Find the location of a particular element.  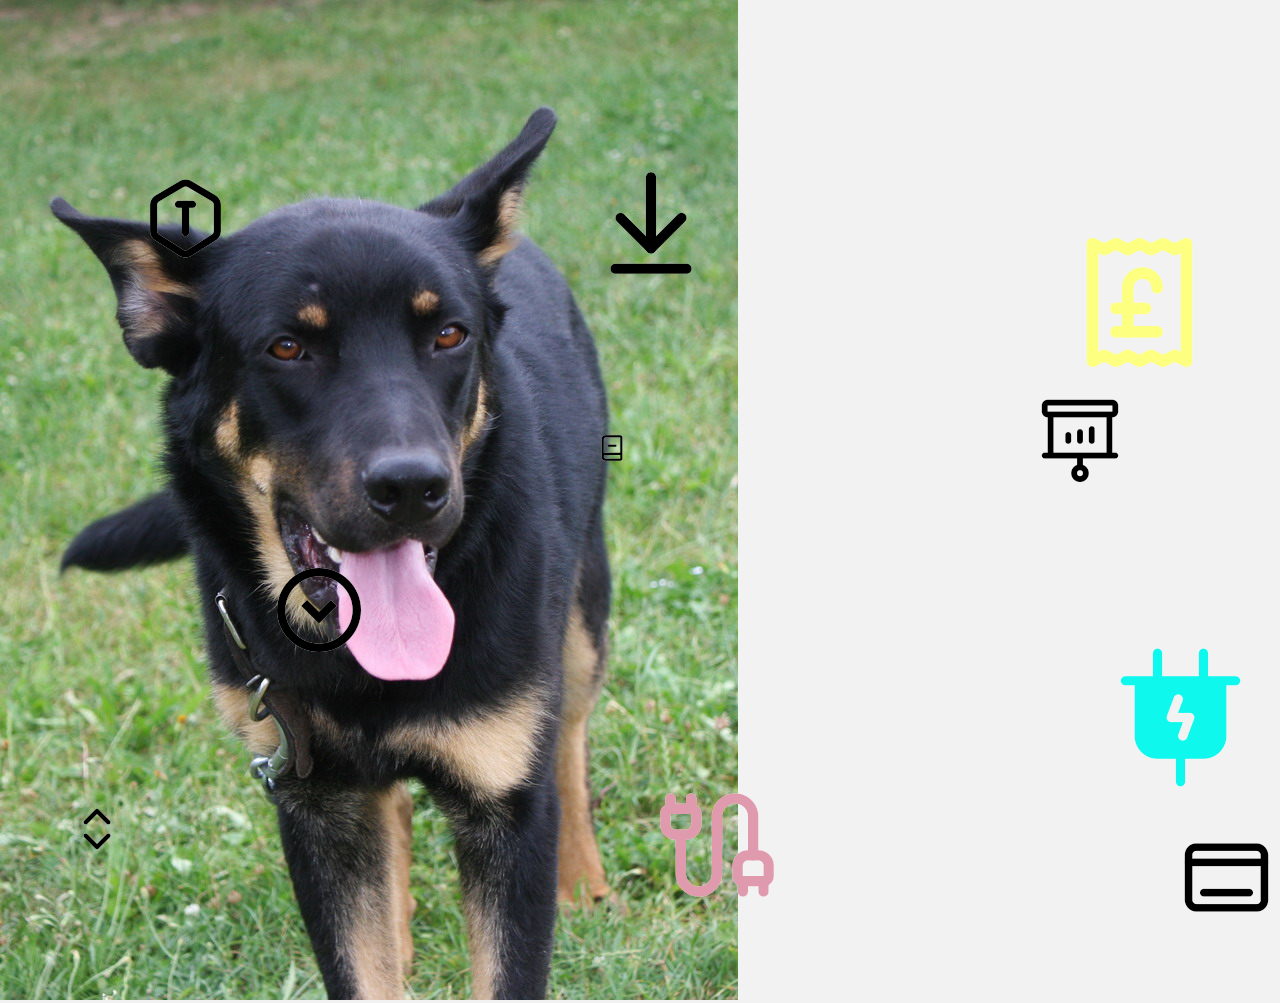

view receipt or transaction in pounds sterling is located at coordinates (1139, 302).